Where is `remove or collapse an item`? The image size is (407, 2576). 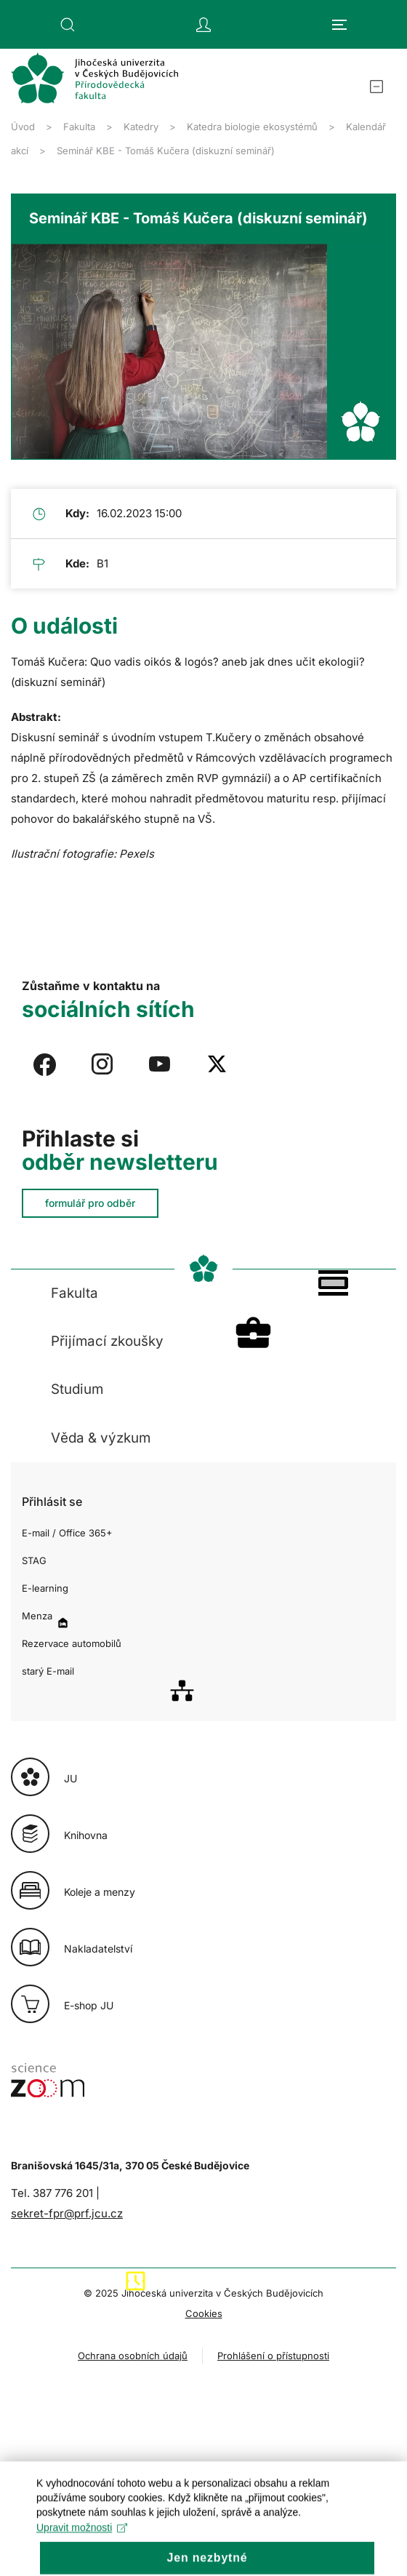
remove or collapse an item is located at coordinates (376, 87).